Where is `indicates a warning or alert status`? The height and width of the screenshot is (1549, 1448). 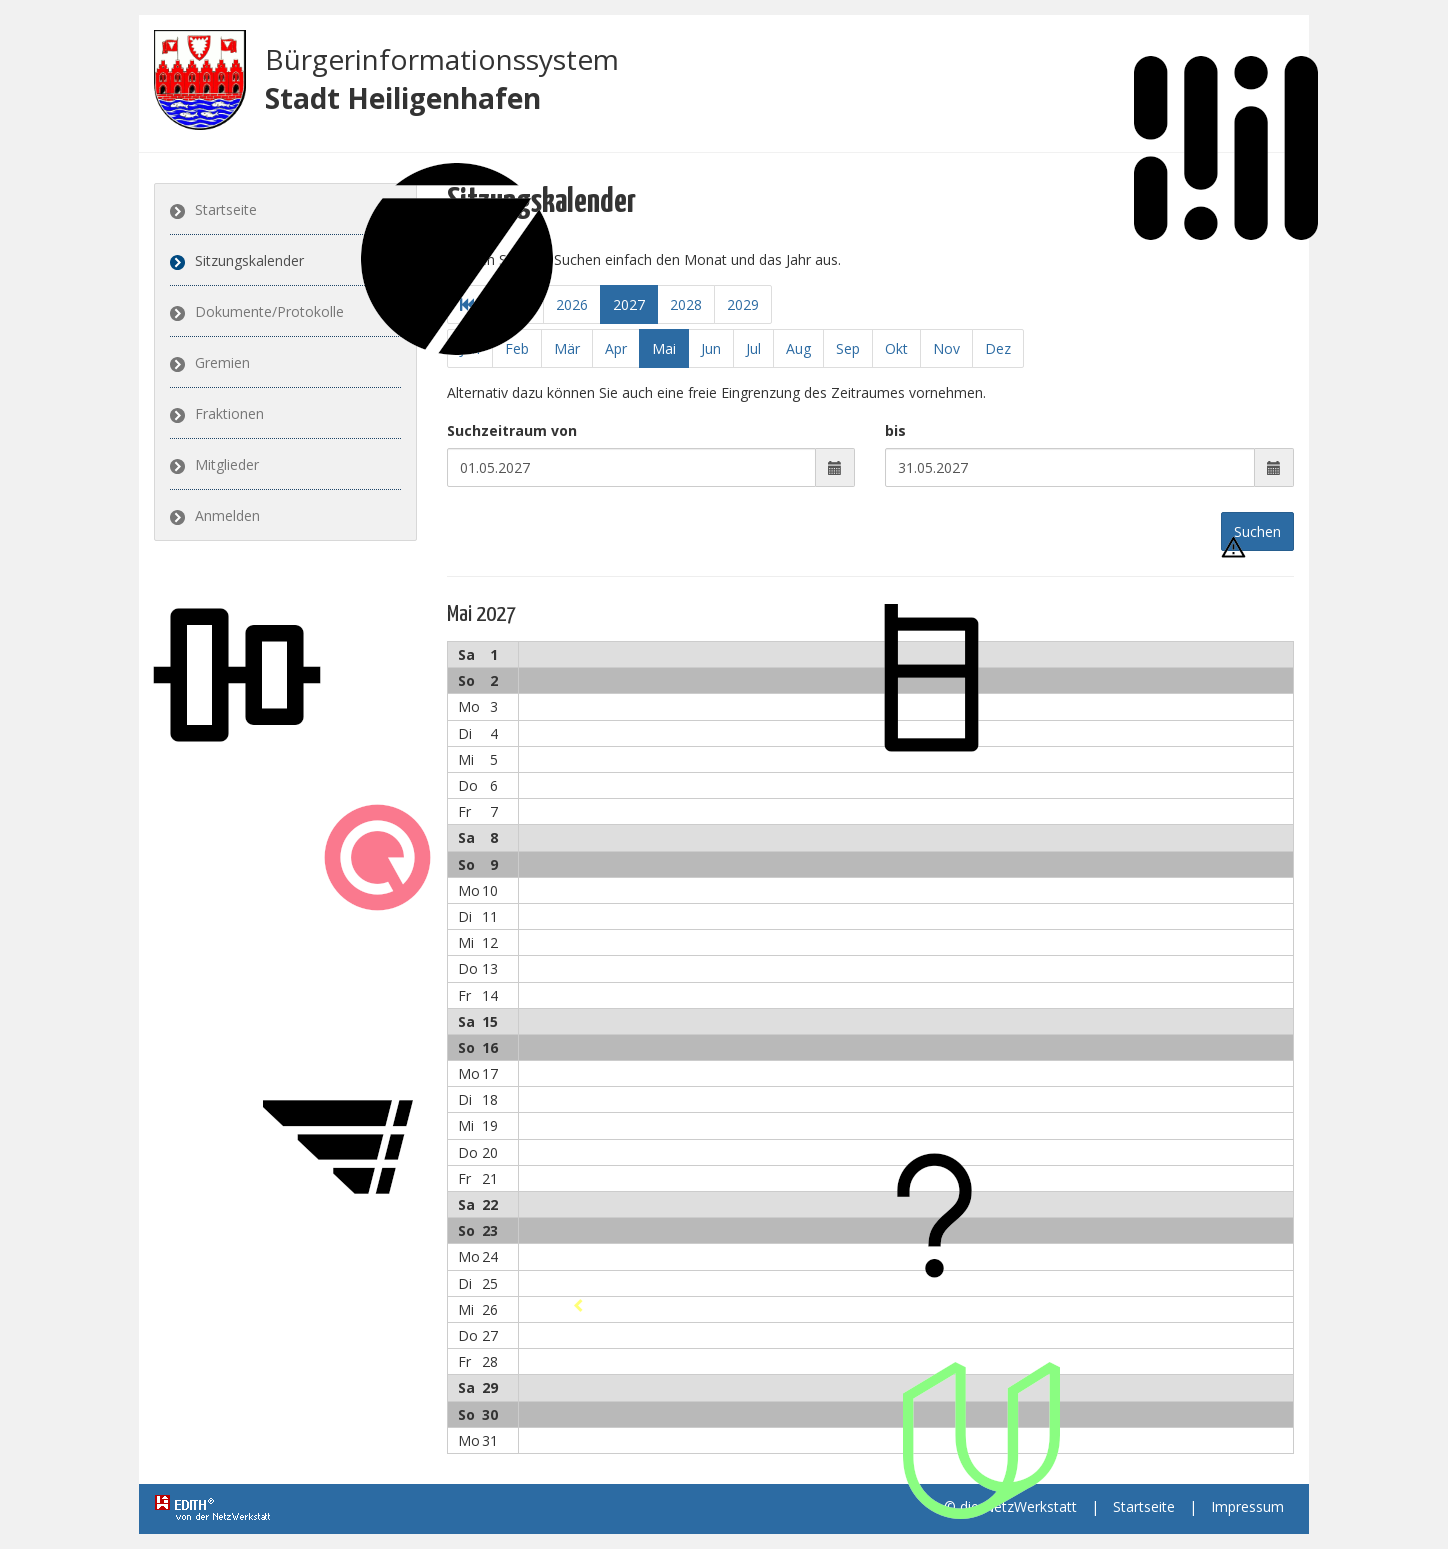 indicates a warning or alert status is located at coordinates (1233, 547).